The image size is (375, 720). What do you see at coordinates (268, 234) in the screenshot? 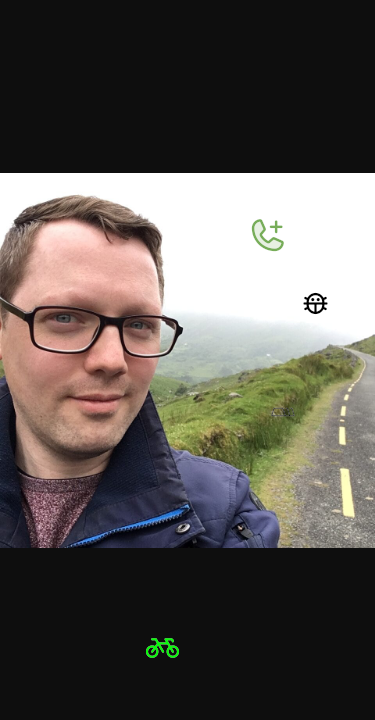
I see `add a new contact` at bounding box center [268, 234].